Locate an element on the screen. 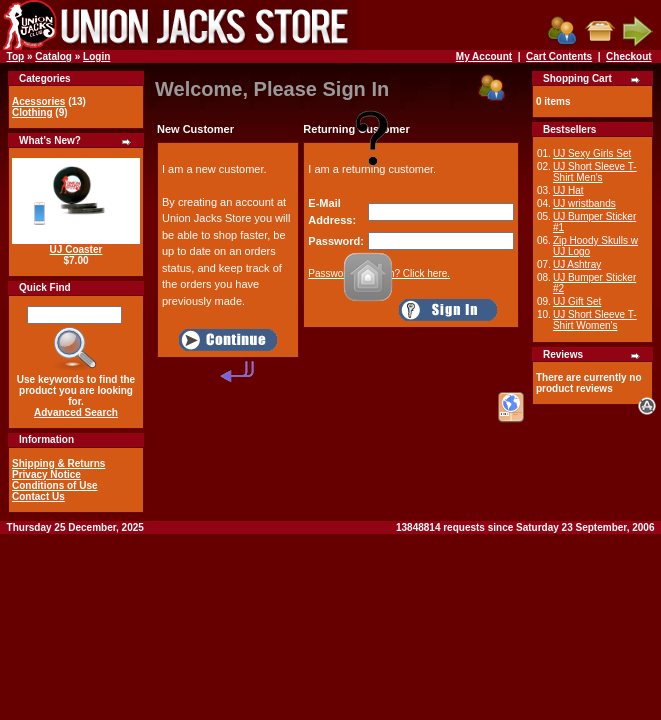 The width and height of the screenshot is (661, 720). access help documentation or support is located at coordinates (374, 140).